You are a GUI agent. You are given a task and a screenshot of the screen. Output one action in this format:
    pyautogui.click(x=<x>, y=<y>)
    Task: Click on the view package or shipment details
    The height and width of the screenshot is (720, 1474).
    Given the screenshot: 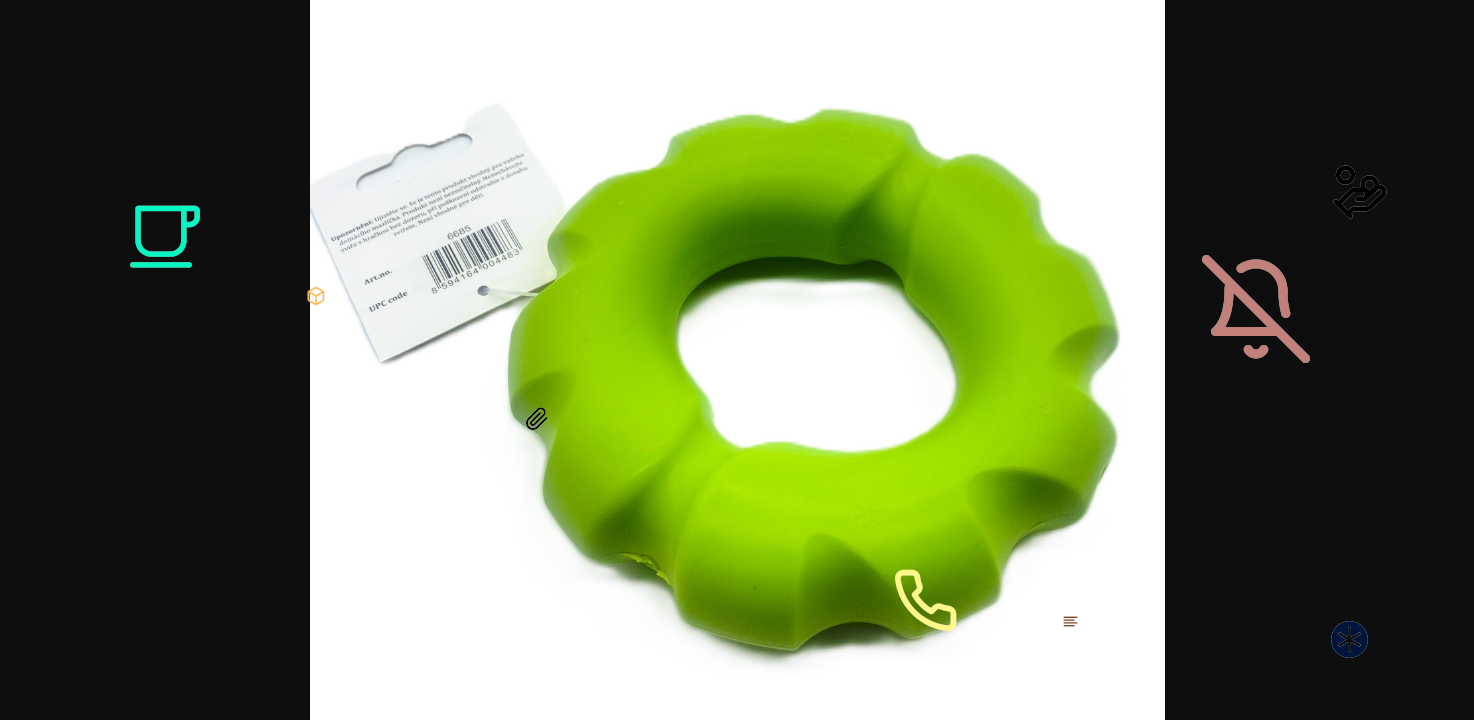 What is the action you would take?
    pyautogui.click(x=316, y=296)
    